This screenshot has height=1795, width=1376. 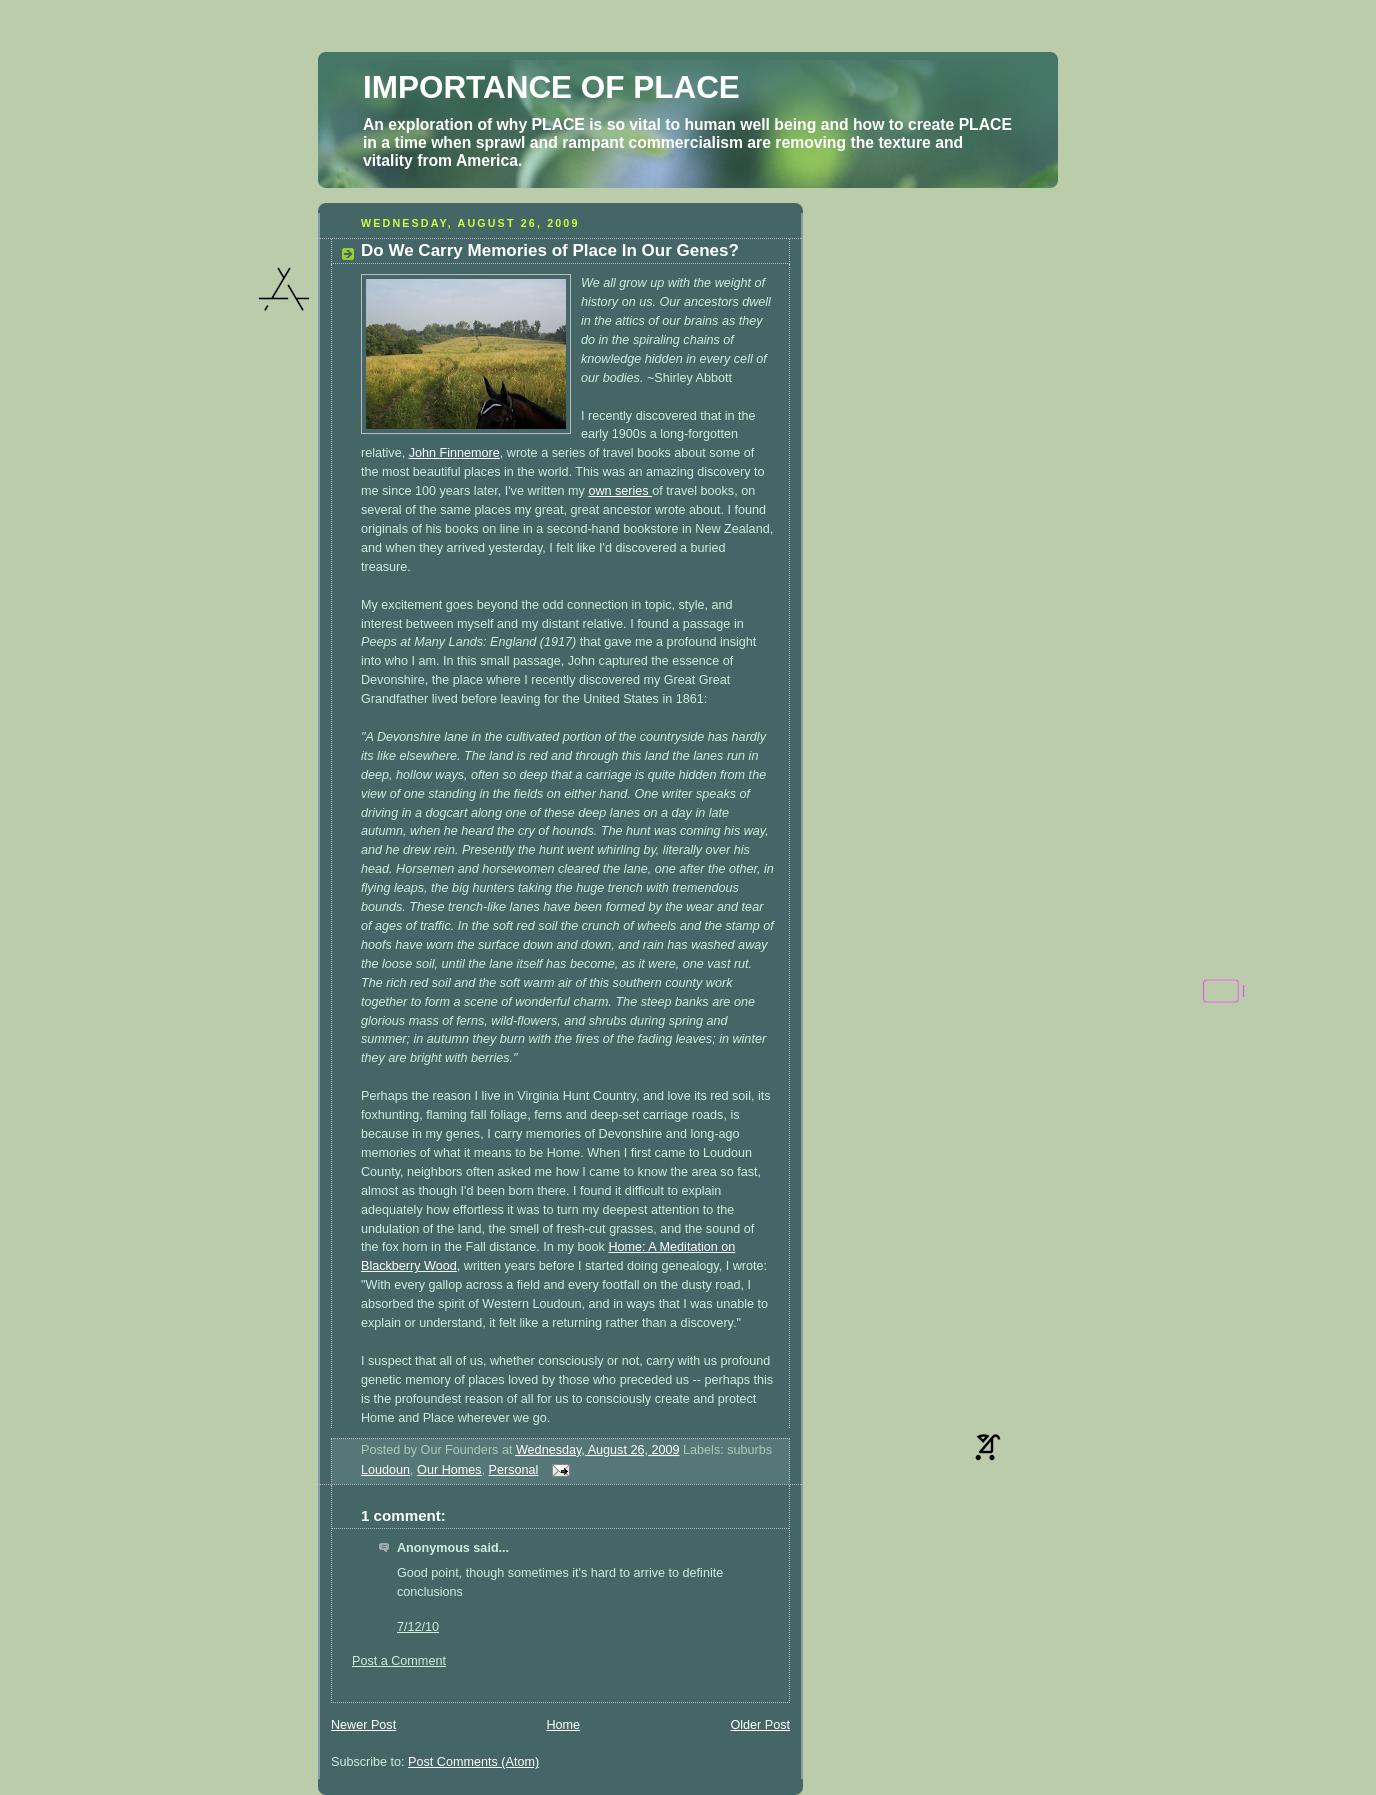 What do you see at coordinates (1223, 991) in the screenshot?
I see `indicates battery is empty or depleted` at bounding box center [1223, 991].